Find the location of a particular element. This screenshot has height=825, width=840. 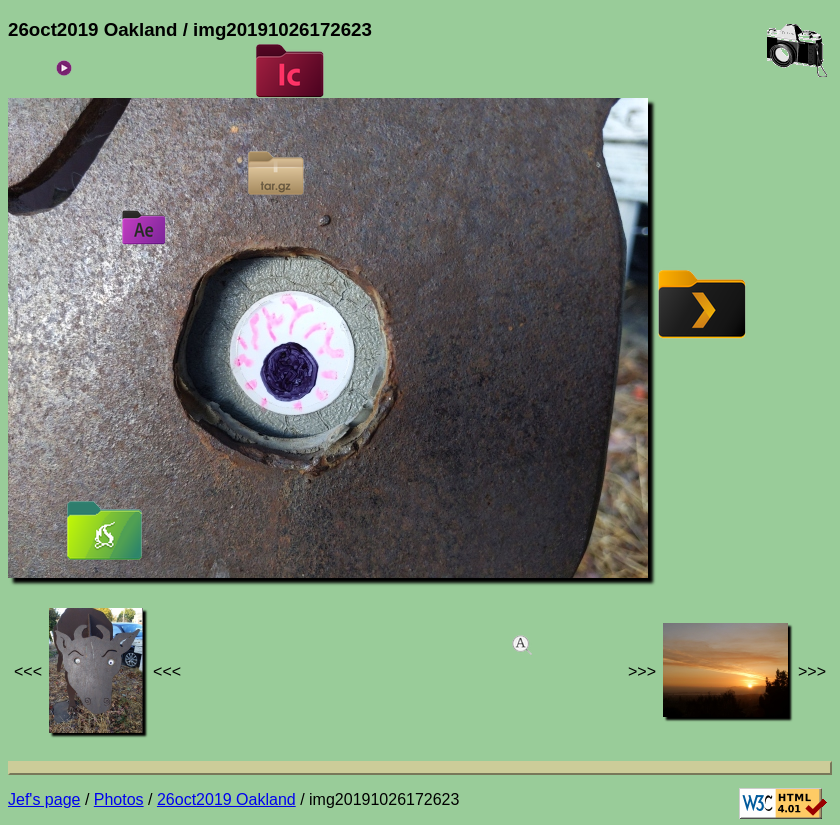

indicates video content or media files is located at coordinates (64, 68).